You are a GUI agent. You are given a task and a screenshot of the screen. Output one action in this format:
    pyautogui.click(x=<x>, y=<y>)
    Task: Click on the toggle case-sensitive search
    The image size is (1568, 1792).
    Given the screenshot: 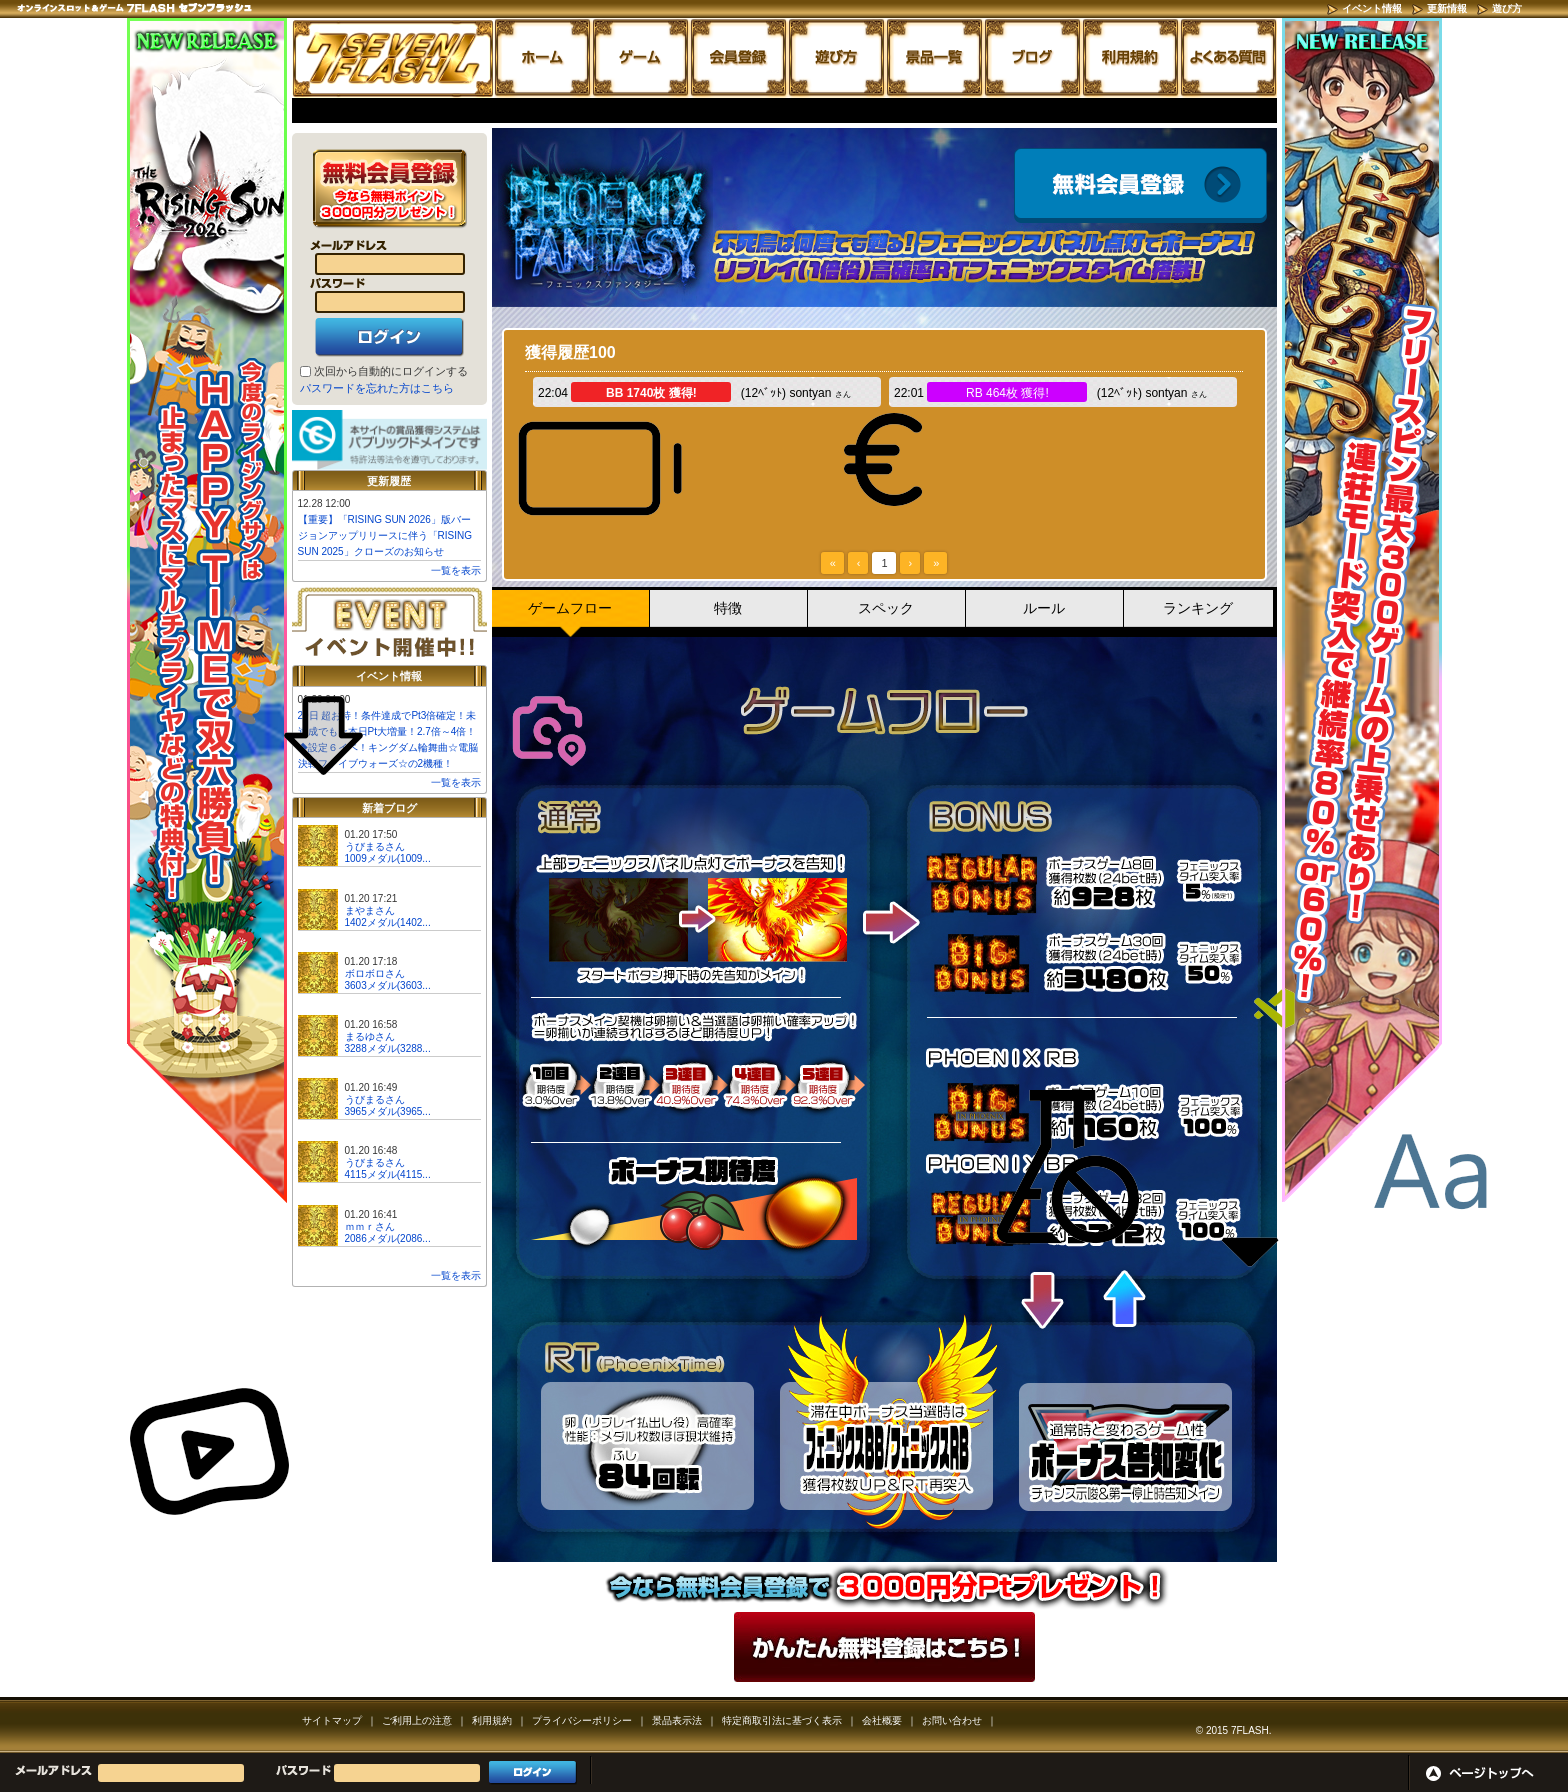 What is the action you would take?
    pyautogui.click(x=1431, y=1172)
    